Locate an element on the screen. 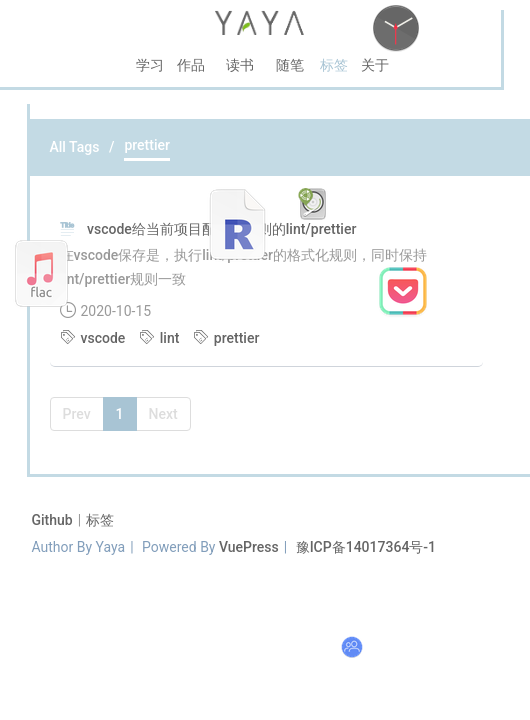  an R programming language source file is located at coordinates (237, 224).